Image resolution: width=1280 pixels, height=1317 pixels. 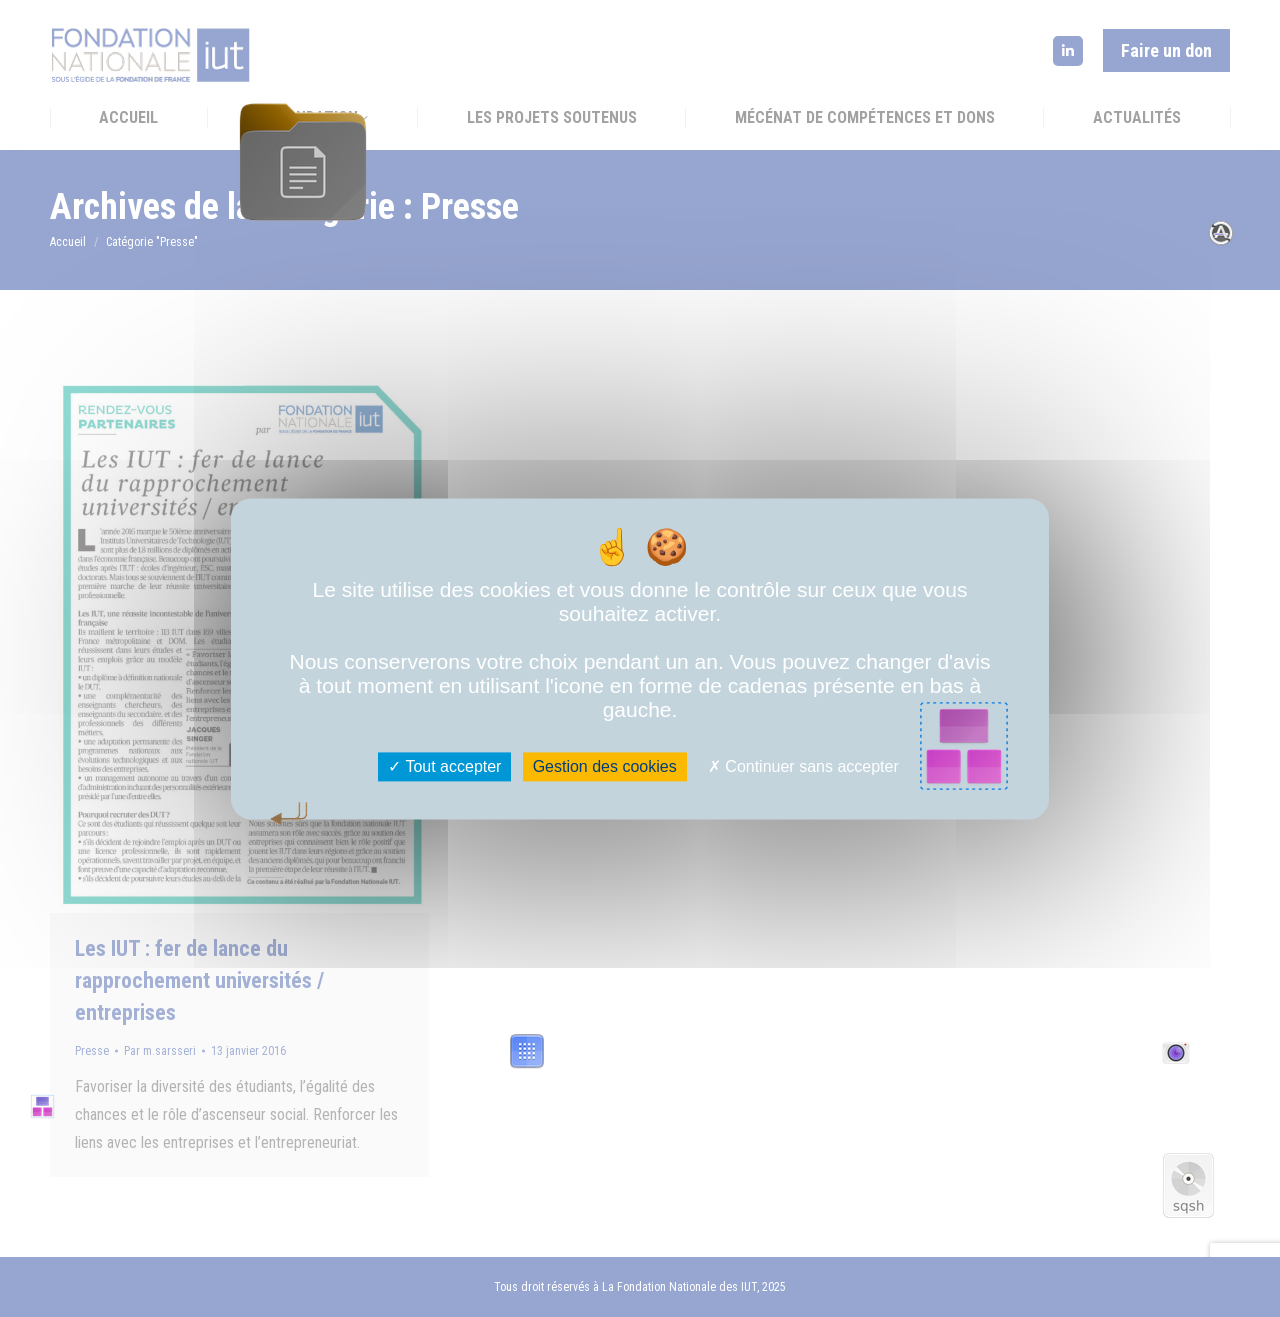 I want to click on reply to all recipients of an email, so click(x=288, y=811).